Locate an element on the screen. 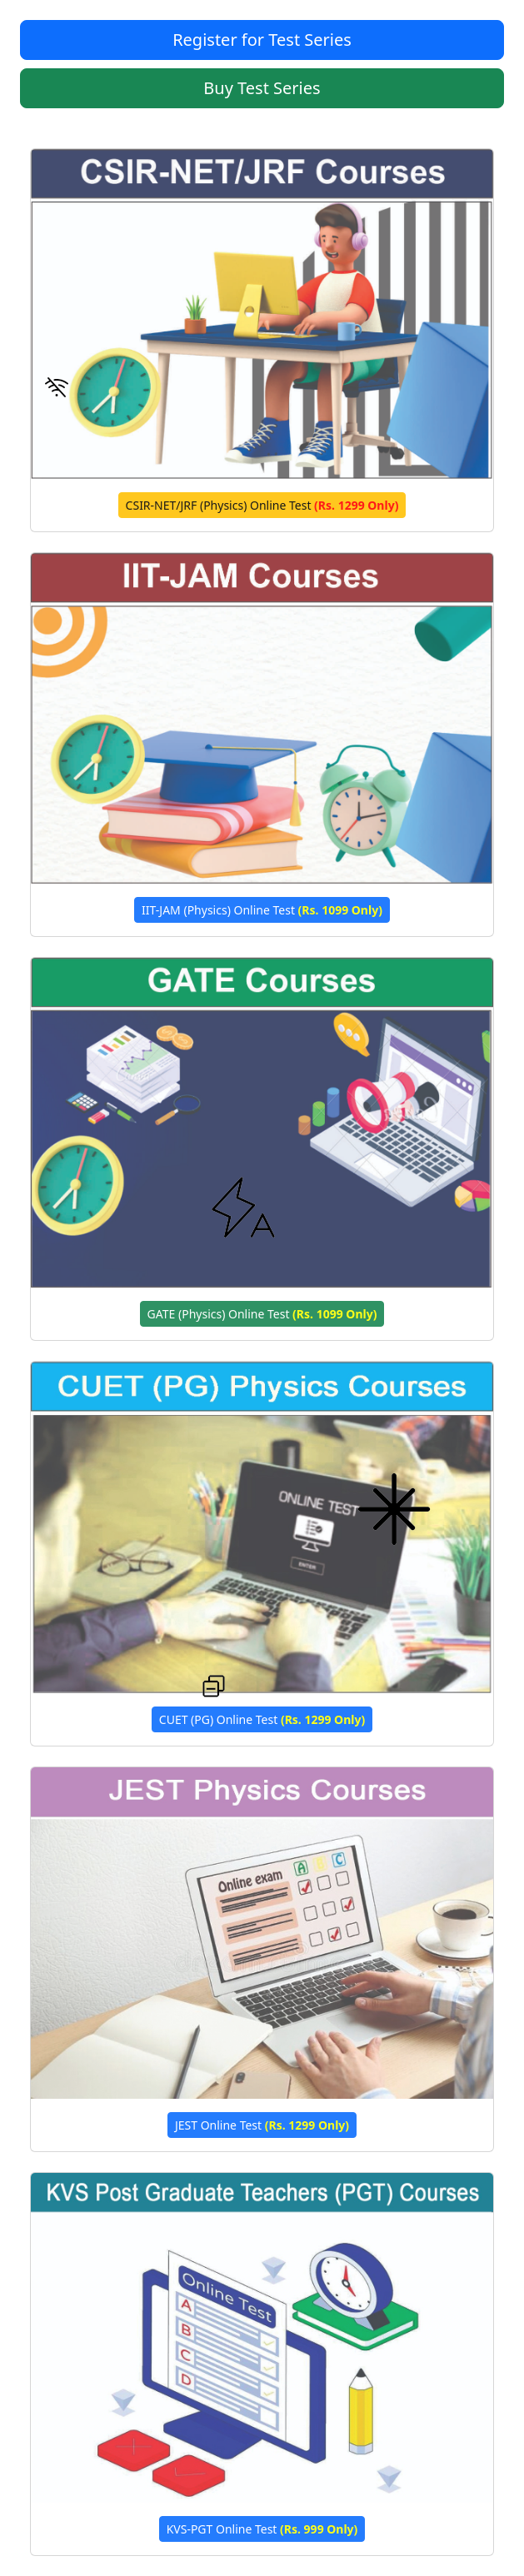  indicates no wifi connection available is located at coordinates (57, 387).